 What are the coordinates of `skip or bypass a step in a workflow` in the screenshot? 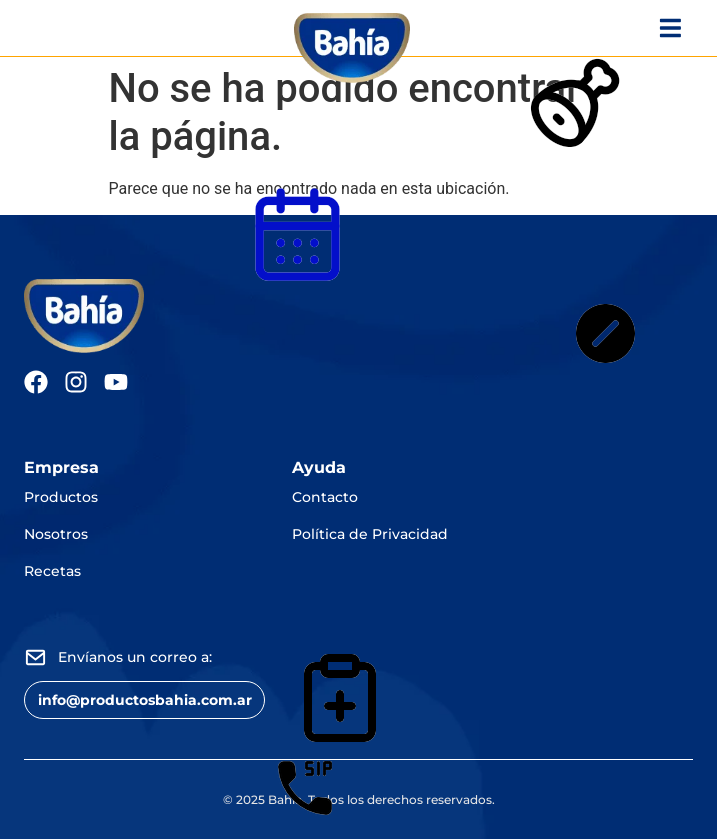 It's located at (605, 333).